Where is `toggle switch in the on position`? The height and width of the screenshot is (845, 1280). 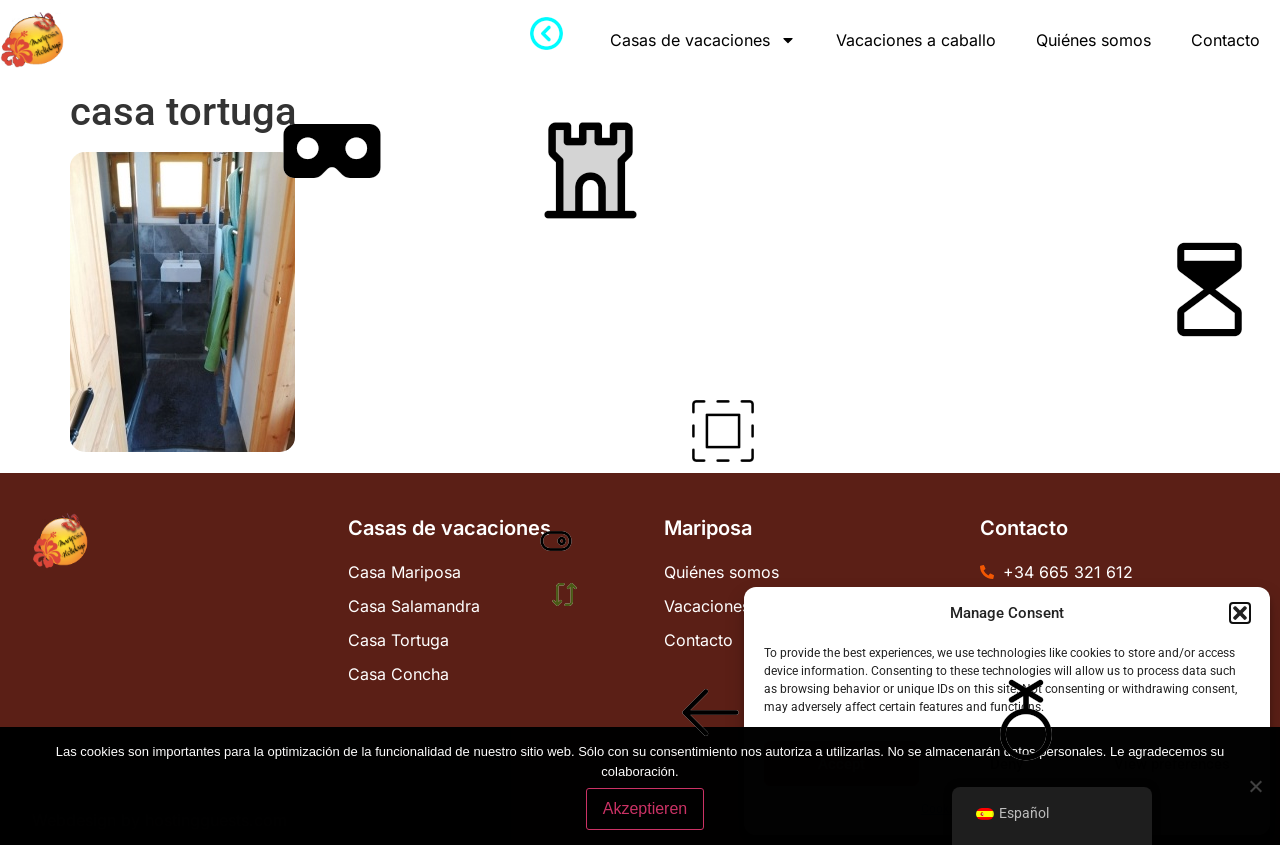
toggle switch in the on position is located at coordinates (556, 541).